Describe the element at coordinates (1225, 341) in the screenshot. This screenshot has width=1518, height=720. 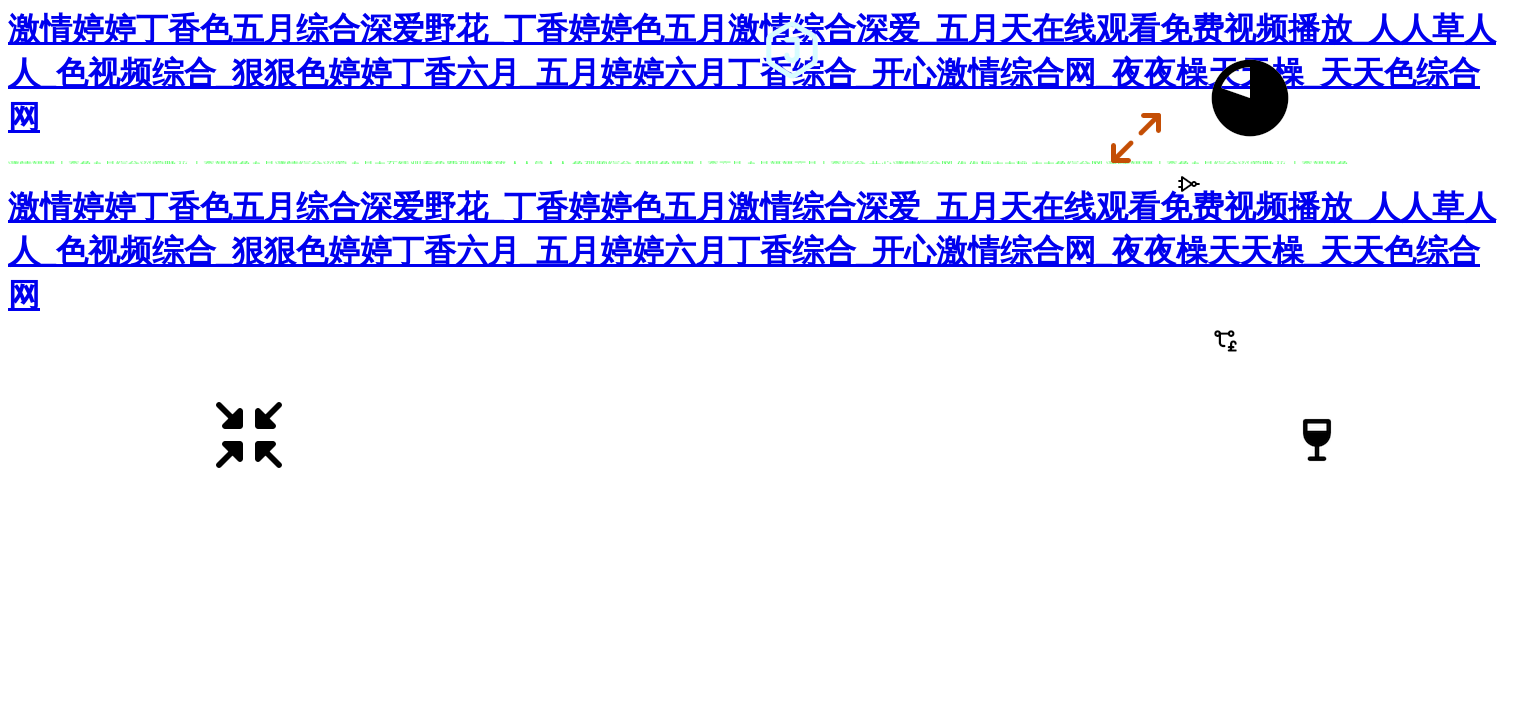
I see `transfer funds in pounds sterling` at that location.